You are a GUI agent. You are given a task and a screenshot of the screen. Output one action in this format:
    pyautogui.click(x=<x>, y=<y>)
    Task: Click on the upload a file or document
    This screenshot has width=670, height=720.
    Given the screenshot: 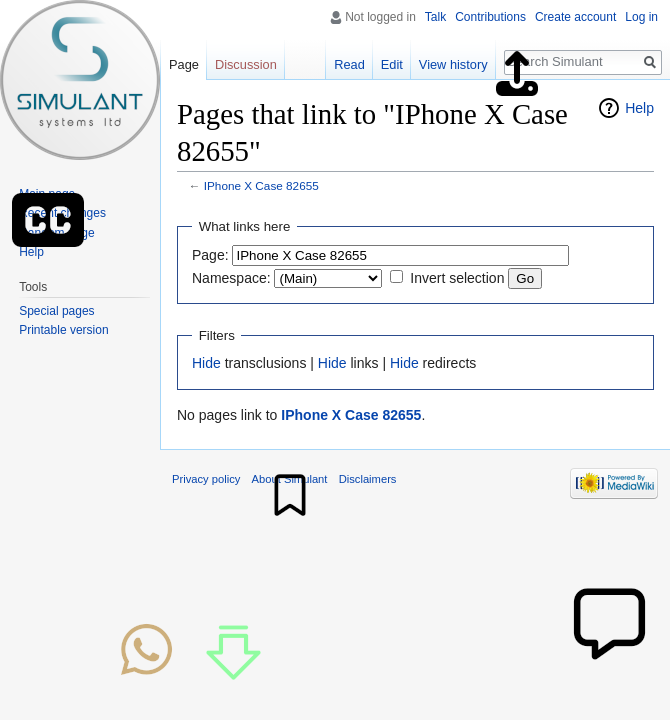 What is the action you would take?
    pyautogui.click(x=517, y=75)
    